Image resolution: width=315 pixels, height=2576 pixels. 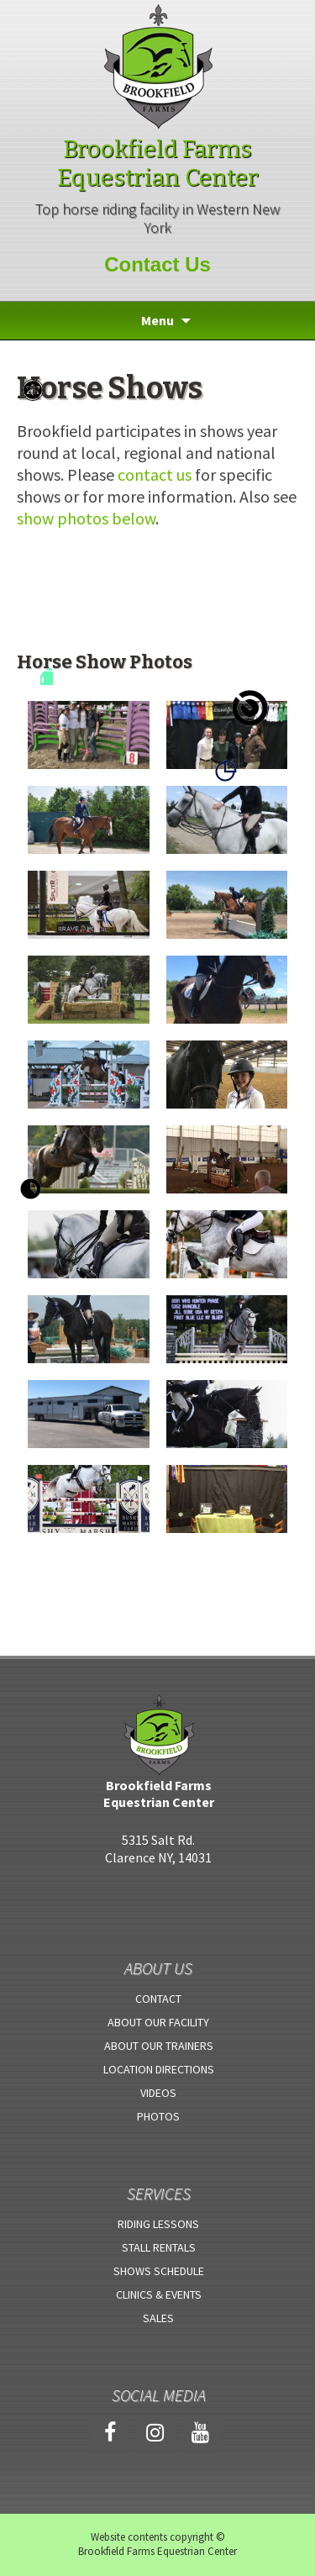 I want to click on scan a QR code or barcode, so click(x=249, y=708).